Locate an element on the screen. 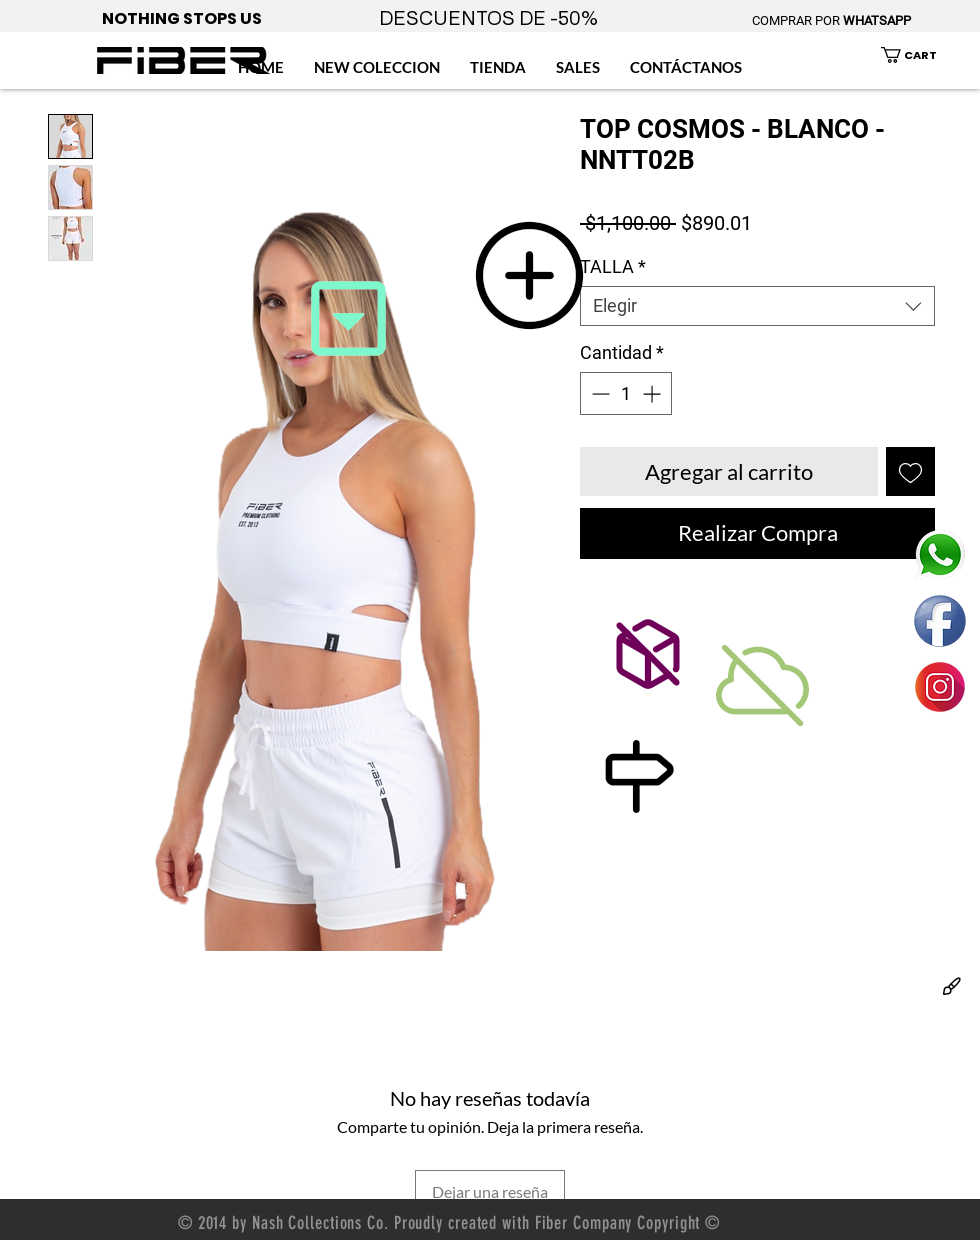  indicates cloud sync is unavailable is located at coordinates (762, 683).